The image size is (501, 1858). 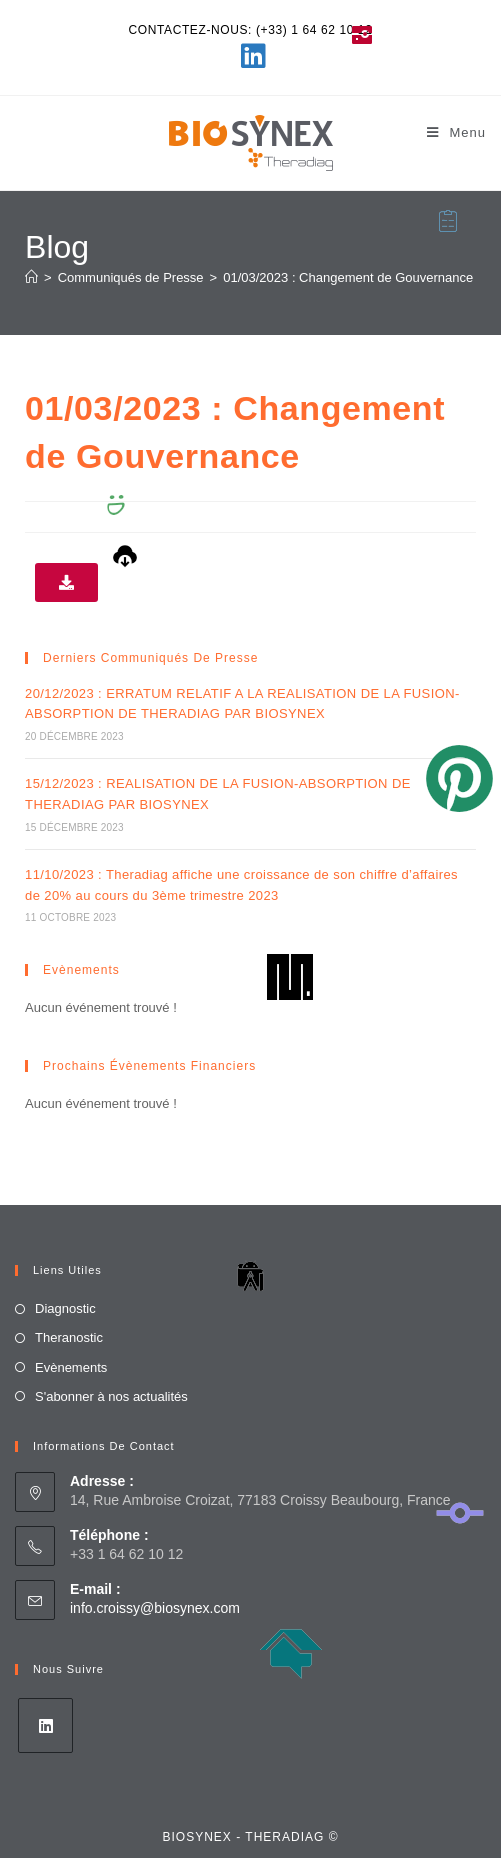 What do you see at coordinates (460, 1513) in the screenshot?
I see `view commit history in version control` at bounding box center [460, 1513].